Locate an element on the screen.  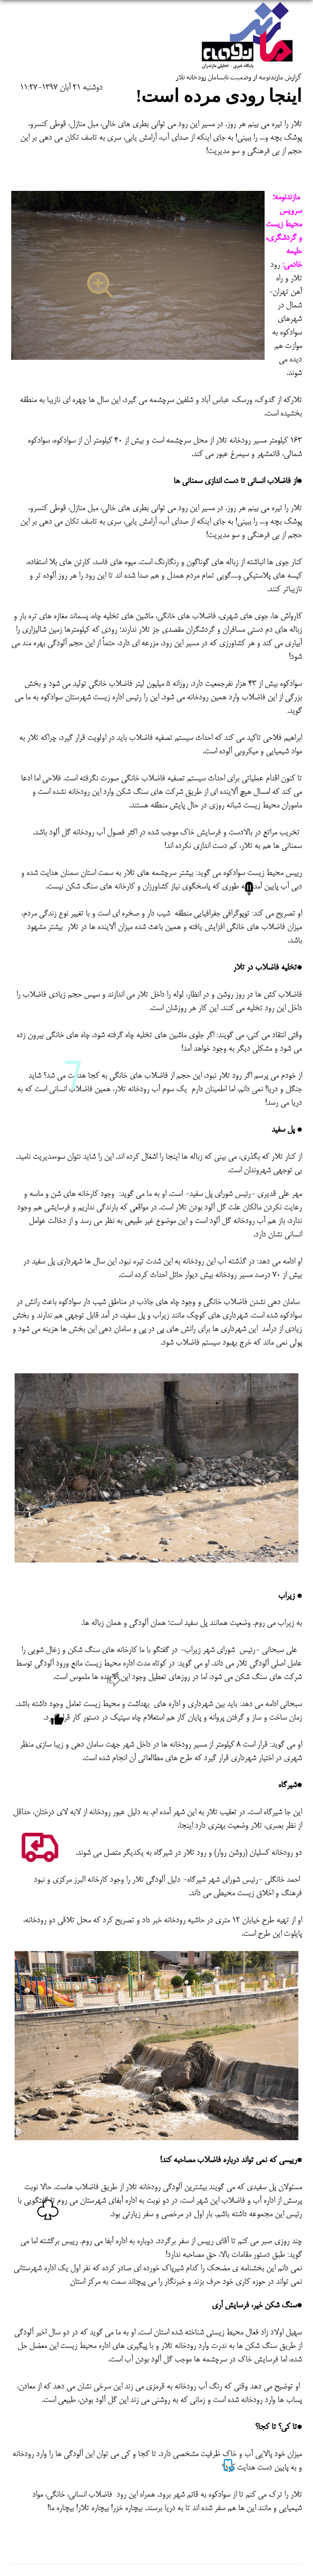
zoom in on content is located at coordinates (100, 285).